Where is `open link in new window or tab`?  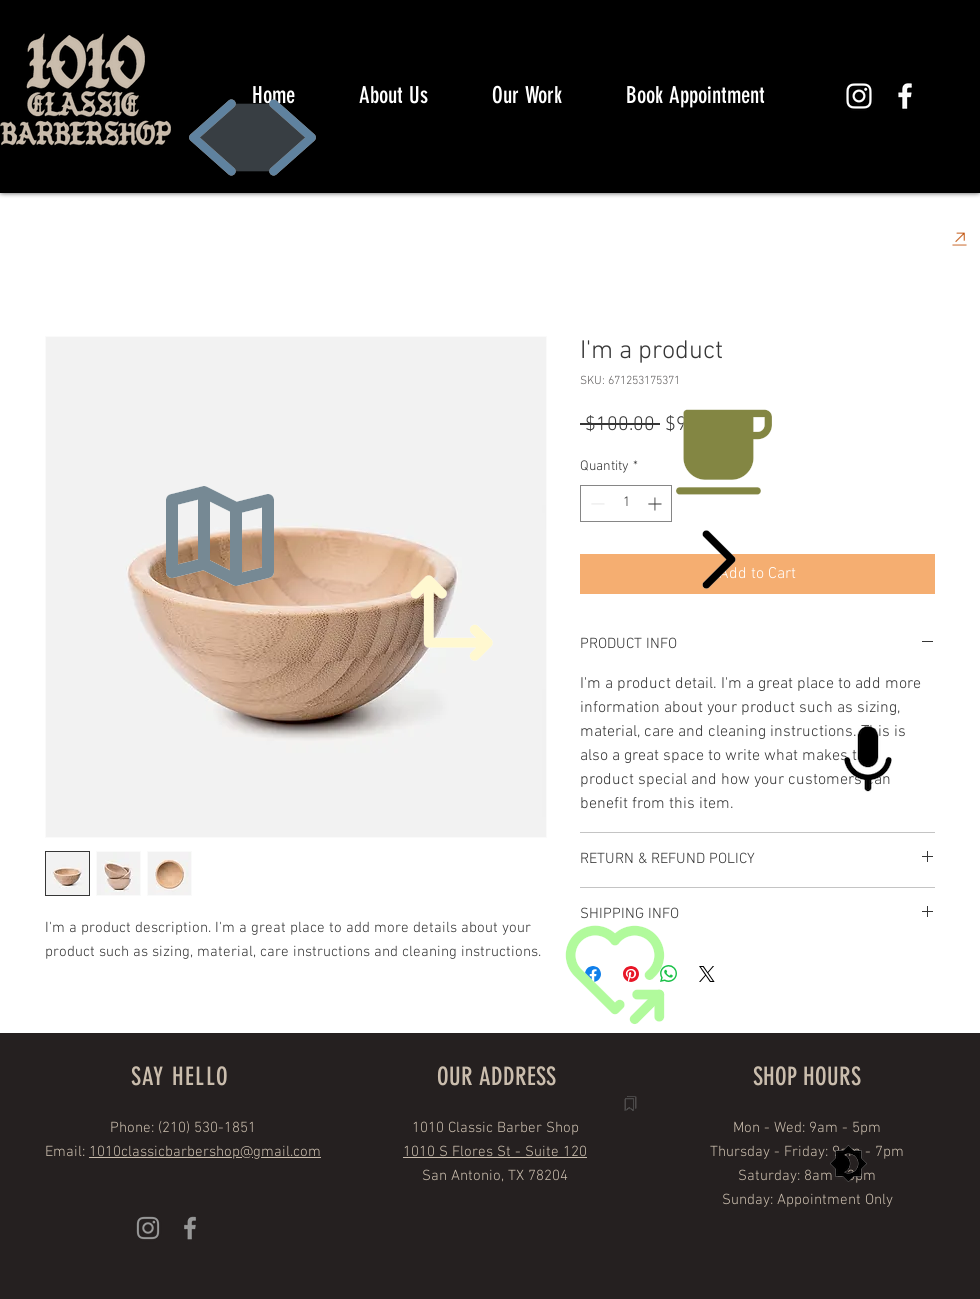 open link in new window or tab is located at coordinates (959, 238).